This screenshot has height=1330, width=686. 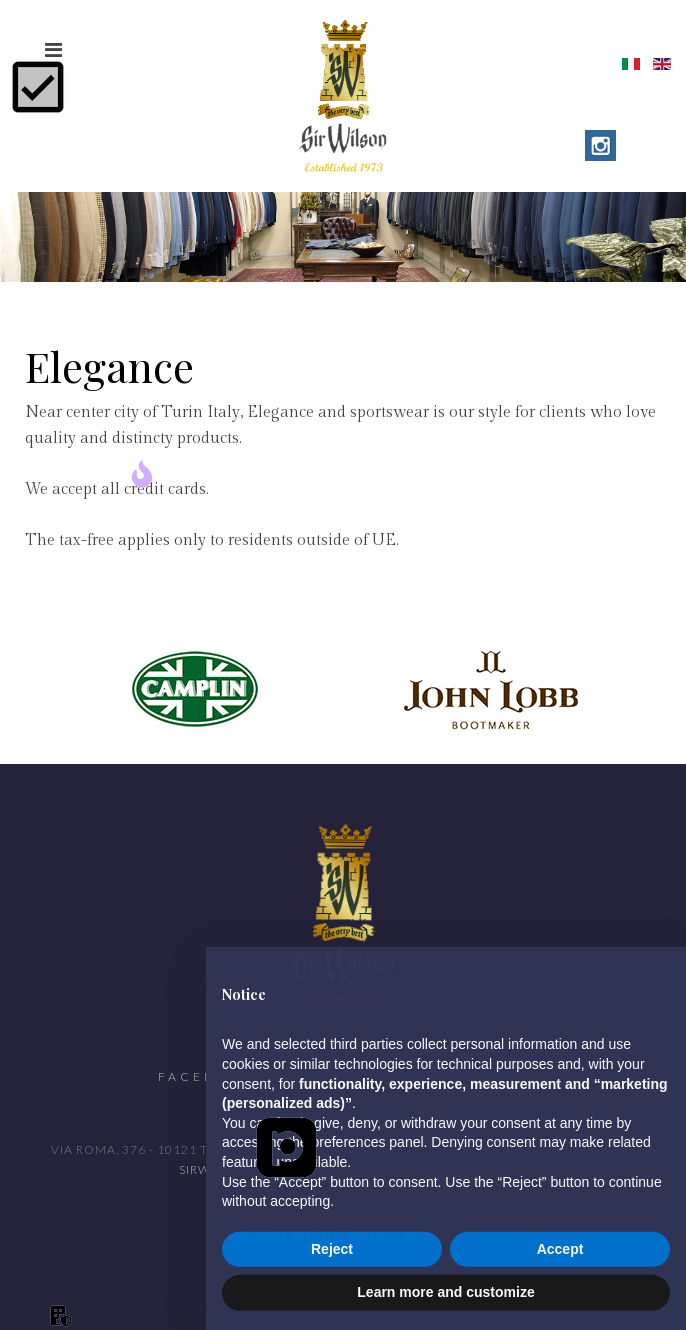 What do you see at coordinates (142, 474) in the screenshot?
I see `indicates trending or hot content` at bounding box center [142, 474].